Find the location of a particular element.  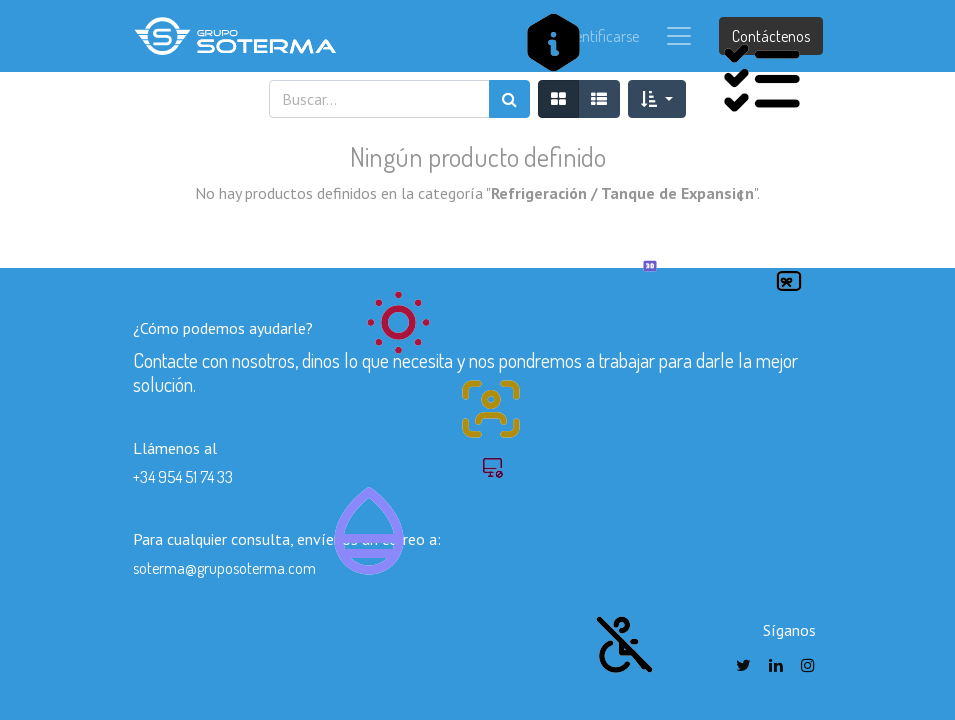

view more information about this item is located at coordinates (553, 42).